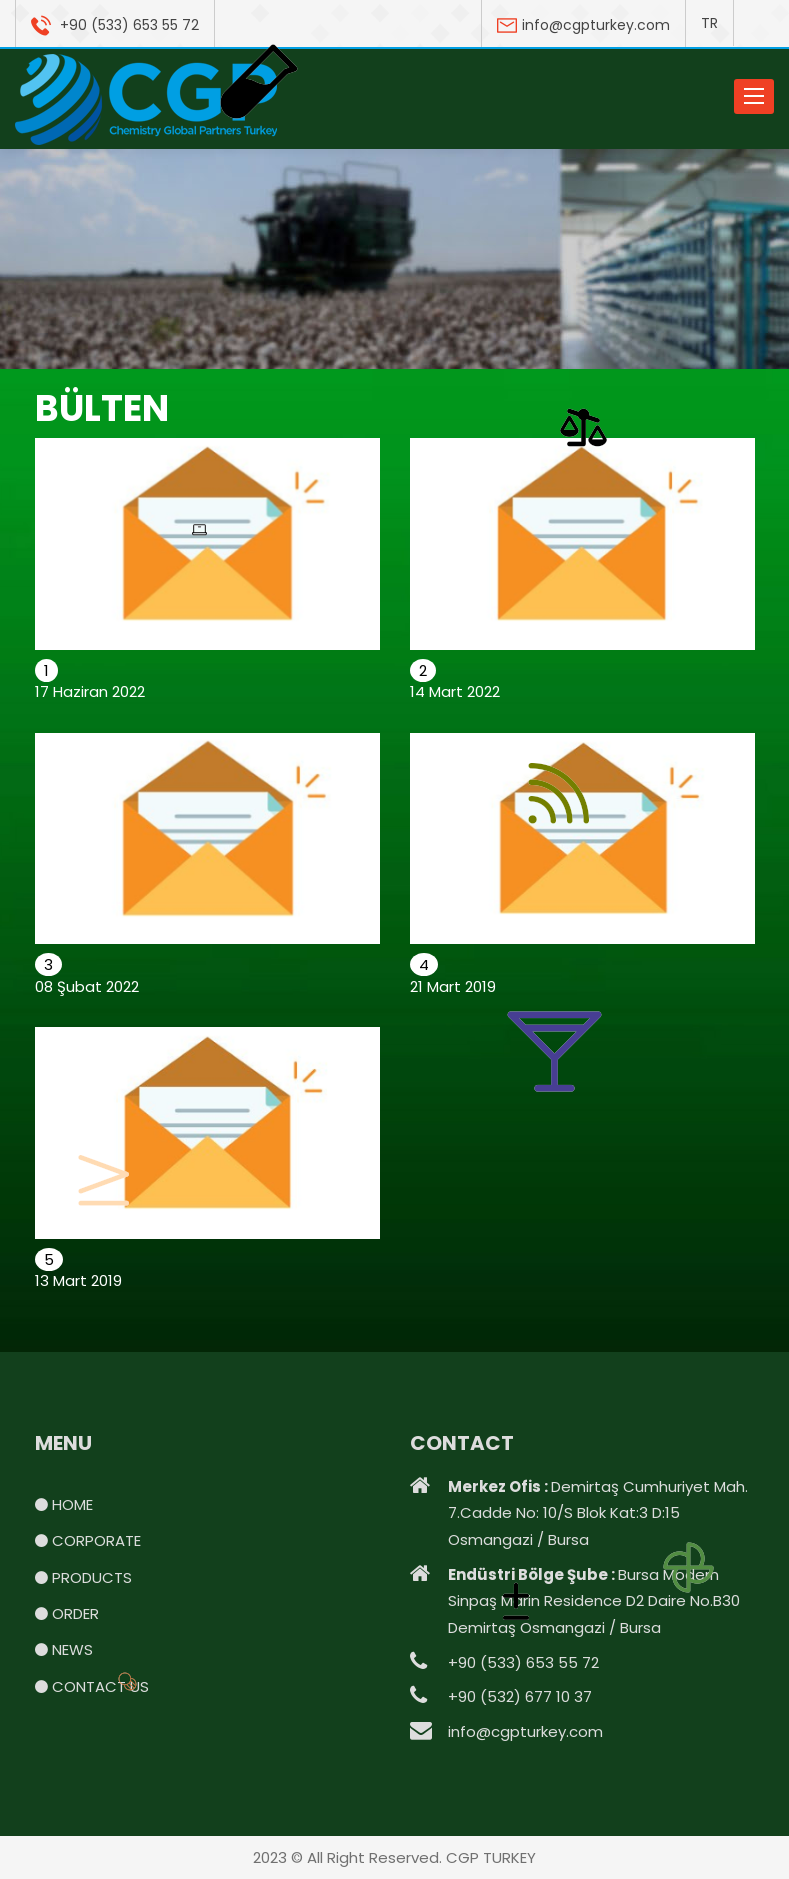  I want to click on subtract or remove a shape from selection, so click(127, 1681).